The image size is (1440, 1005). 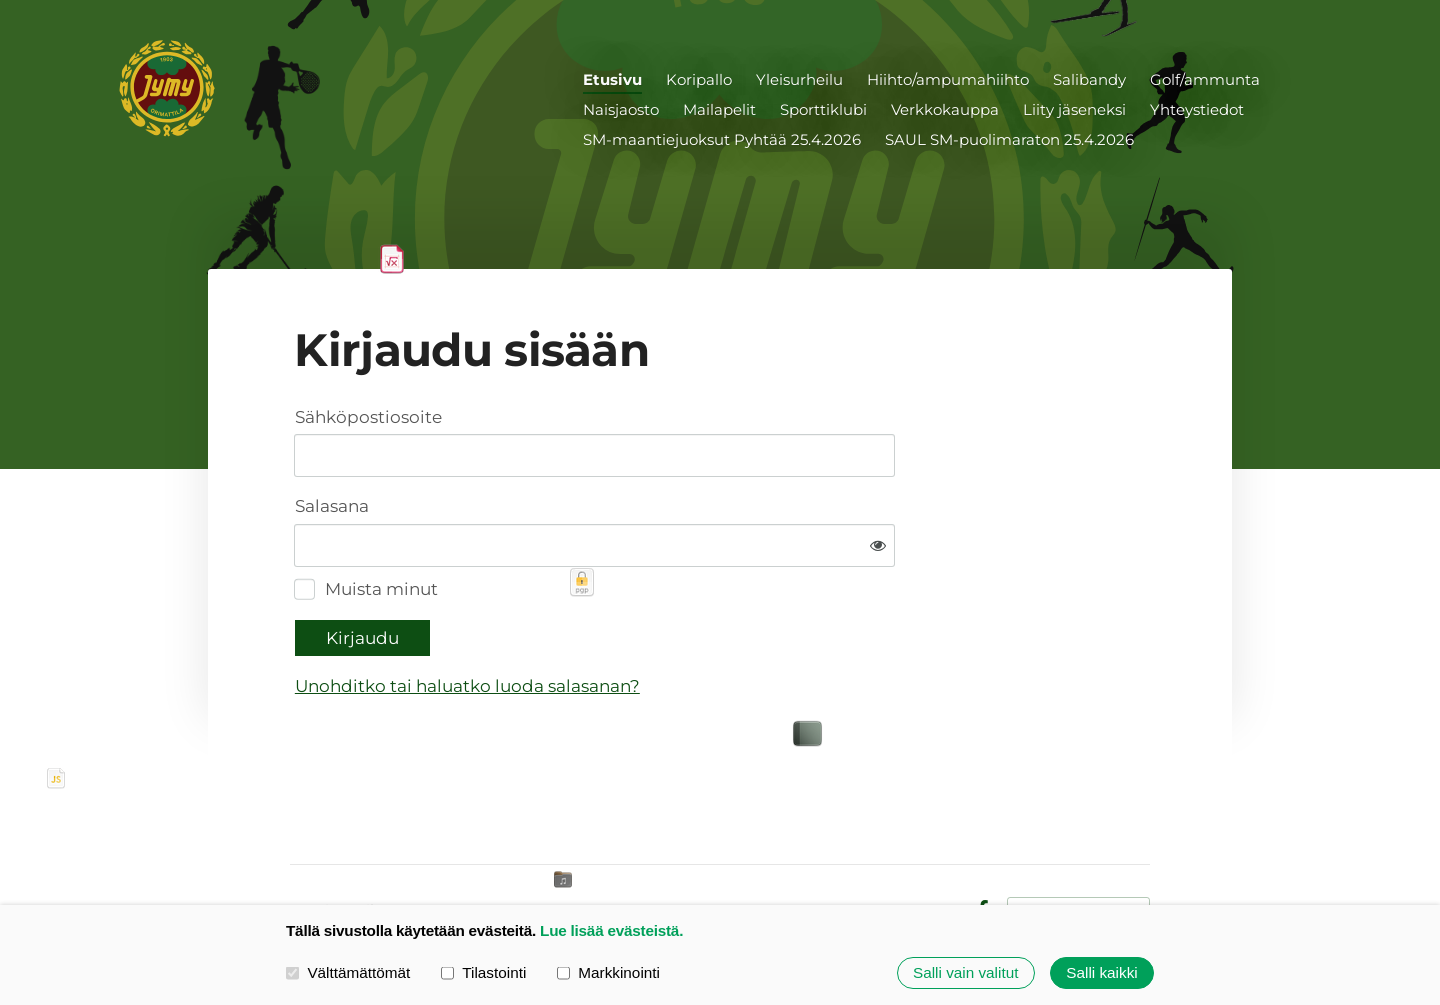 What do you see at coordinates (563, 879) in the screenshot?
I see `open your music folder` at bounding box center [563, 879].